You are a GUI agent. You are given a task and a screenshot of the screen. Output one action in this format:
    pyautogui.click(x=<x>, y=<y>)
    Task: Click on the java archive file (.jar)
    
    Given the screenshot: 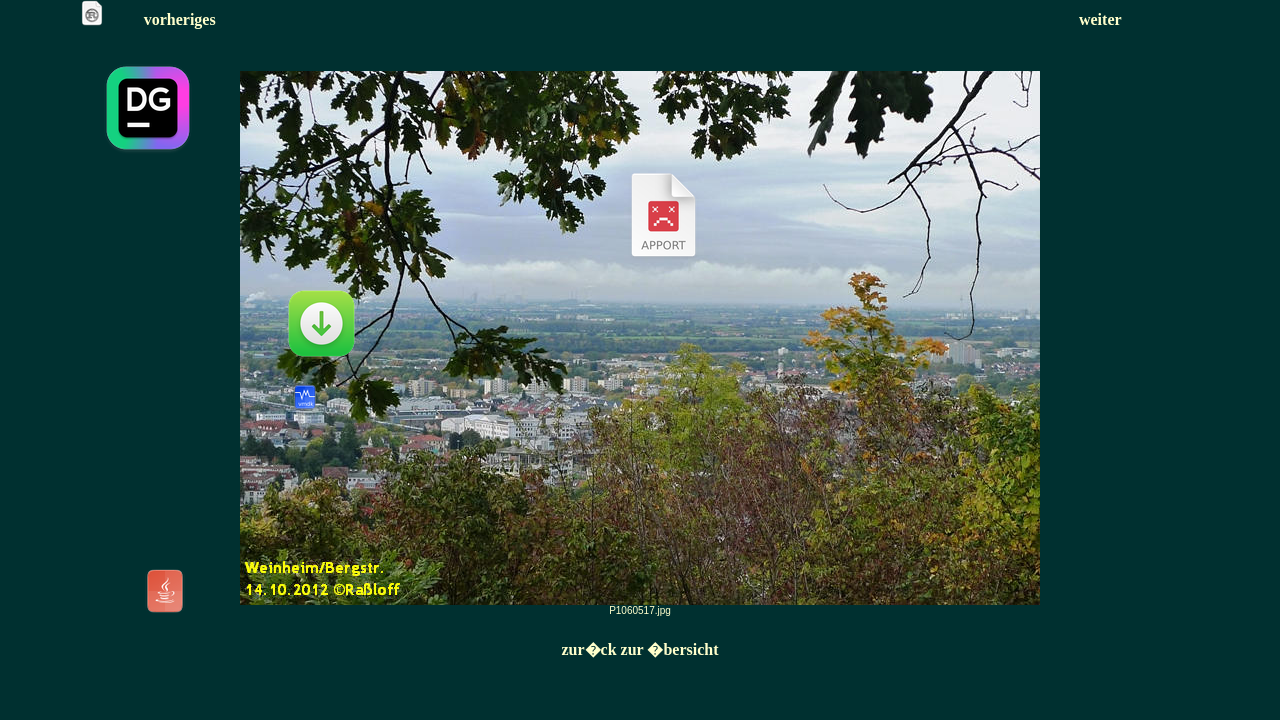 What is the action you would take?
    pyautogui.click(x=165, y=591)
    